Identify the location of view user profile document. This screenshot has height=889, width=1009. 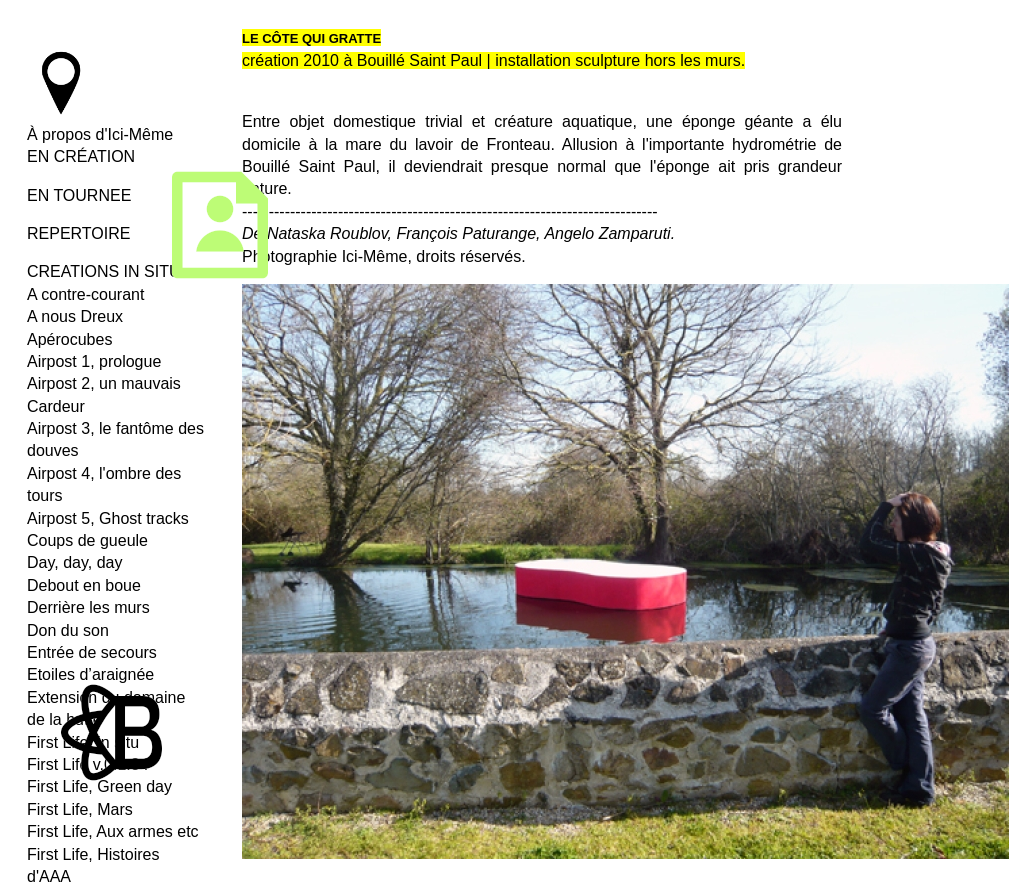
(220, 225).